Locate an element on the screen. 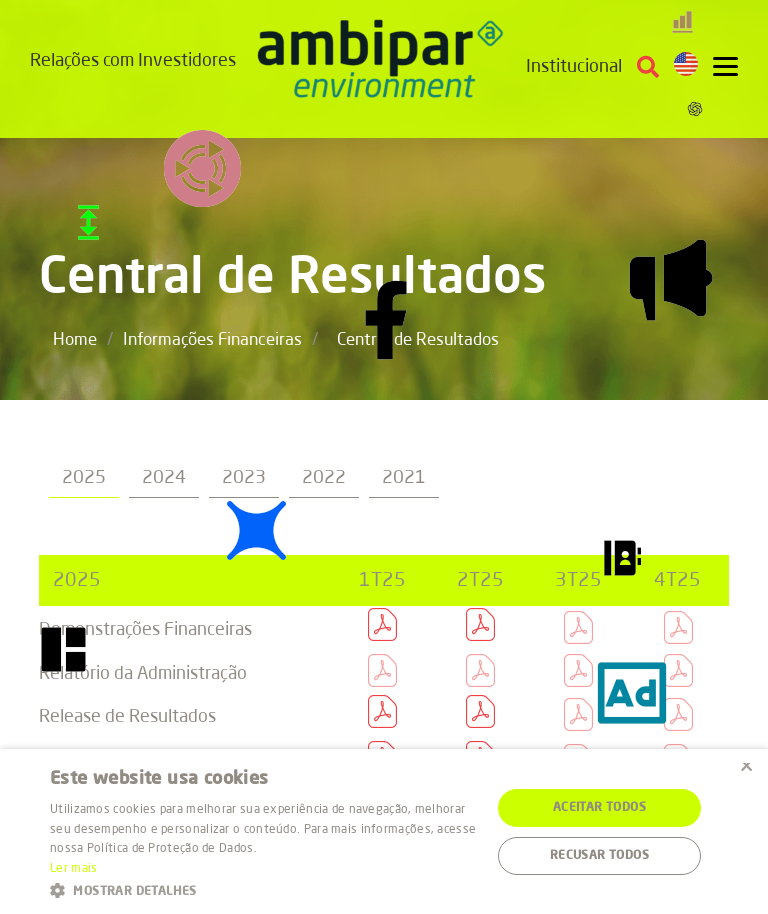 This screenshot has width=768, height=914. indicates sponsored or promotional content is located at coordinates (632, 693).